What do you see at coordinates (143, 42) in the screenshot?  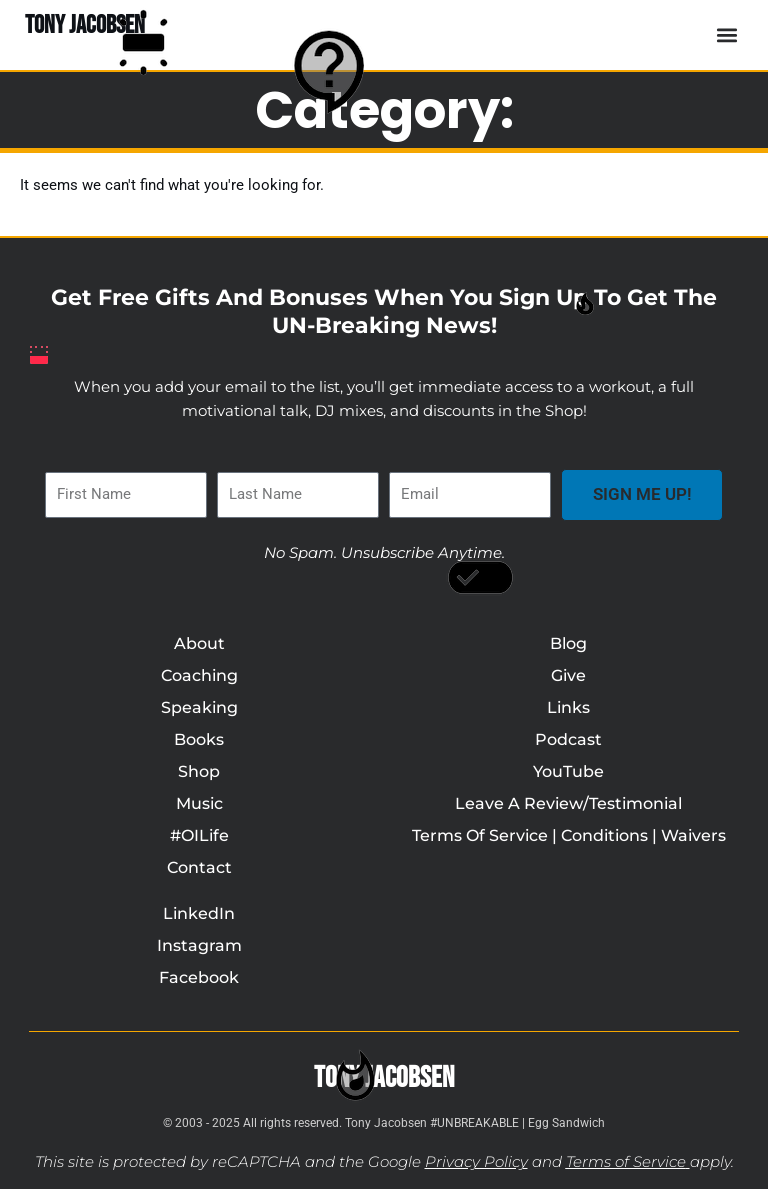 I see `adjust screen brightness settings` at bounding box center [143, 42].